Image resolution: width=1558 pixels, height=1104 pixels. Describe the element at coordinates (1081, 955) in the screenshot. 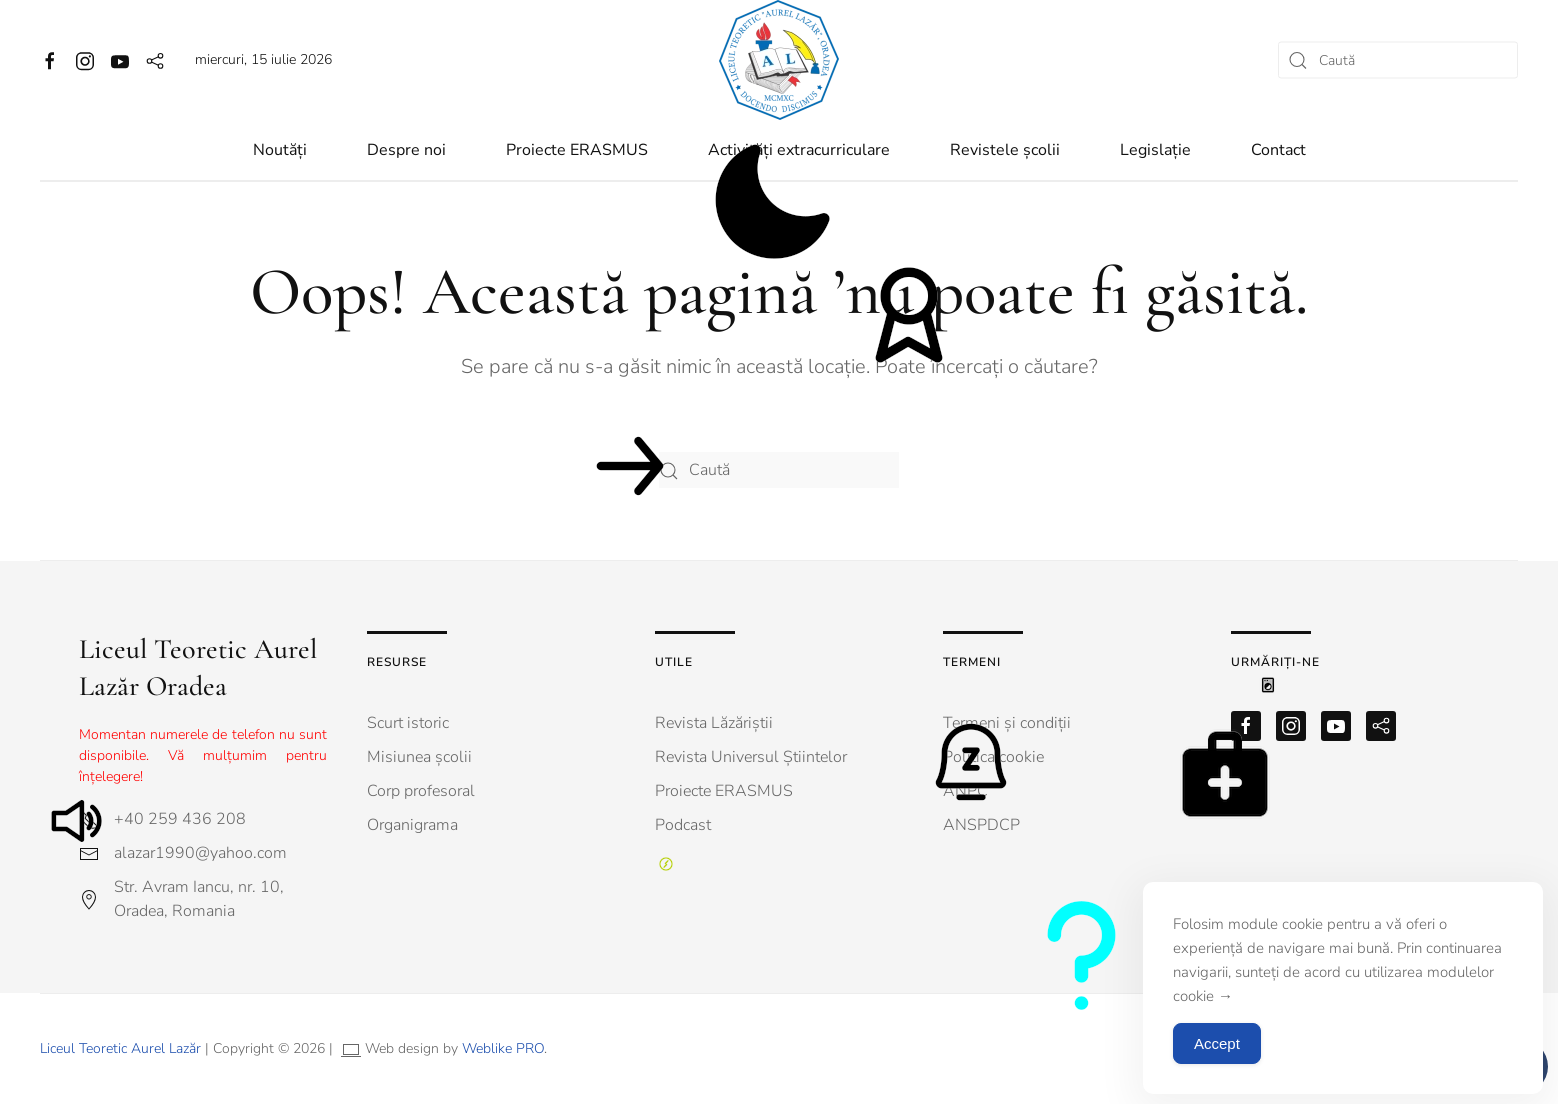

I see `access help or support` at that location.